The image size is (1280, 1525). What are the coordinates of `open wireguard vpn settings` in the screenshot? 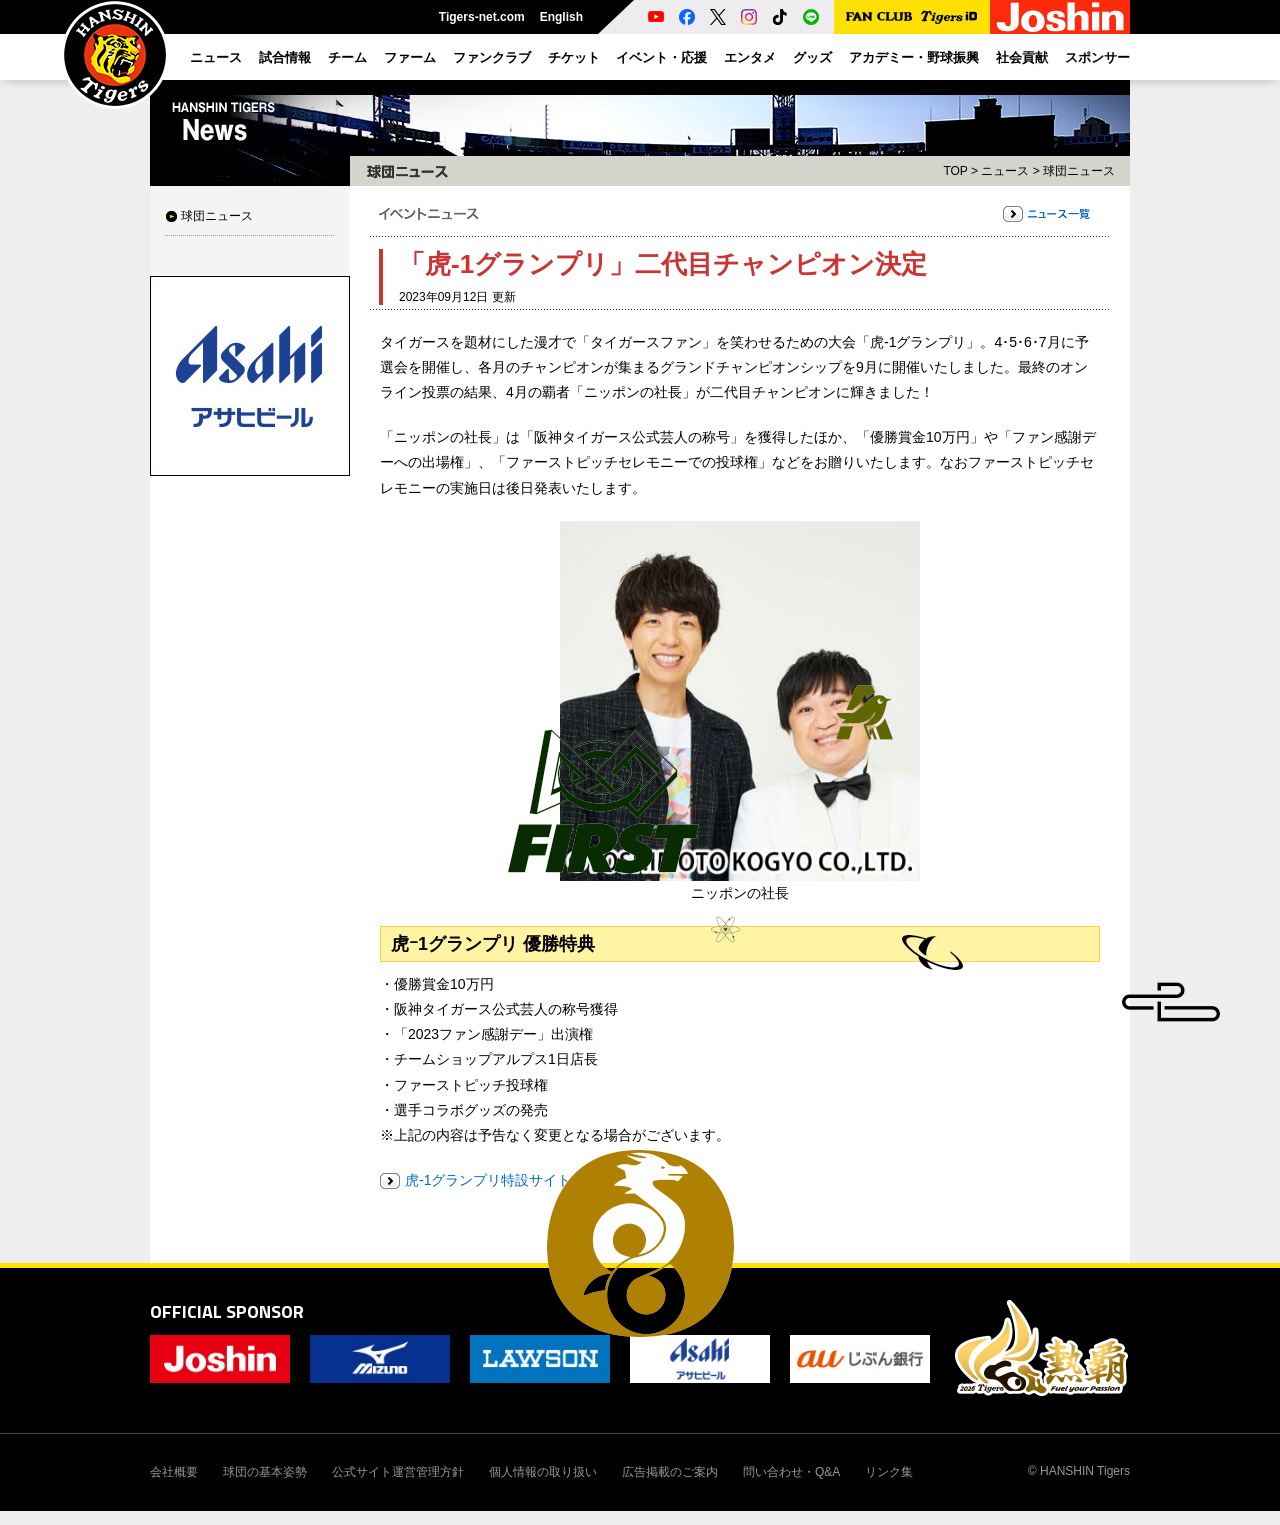 It's located at (640, 1243).